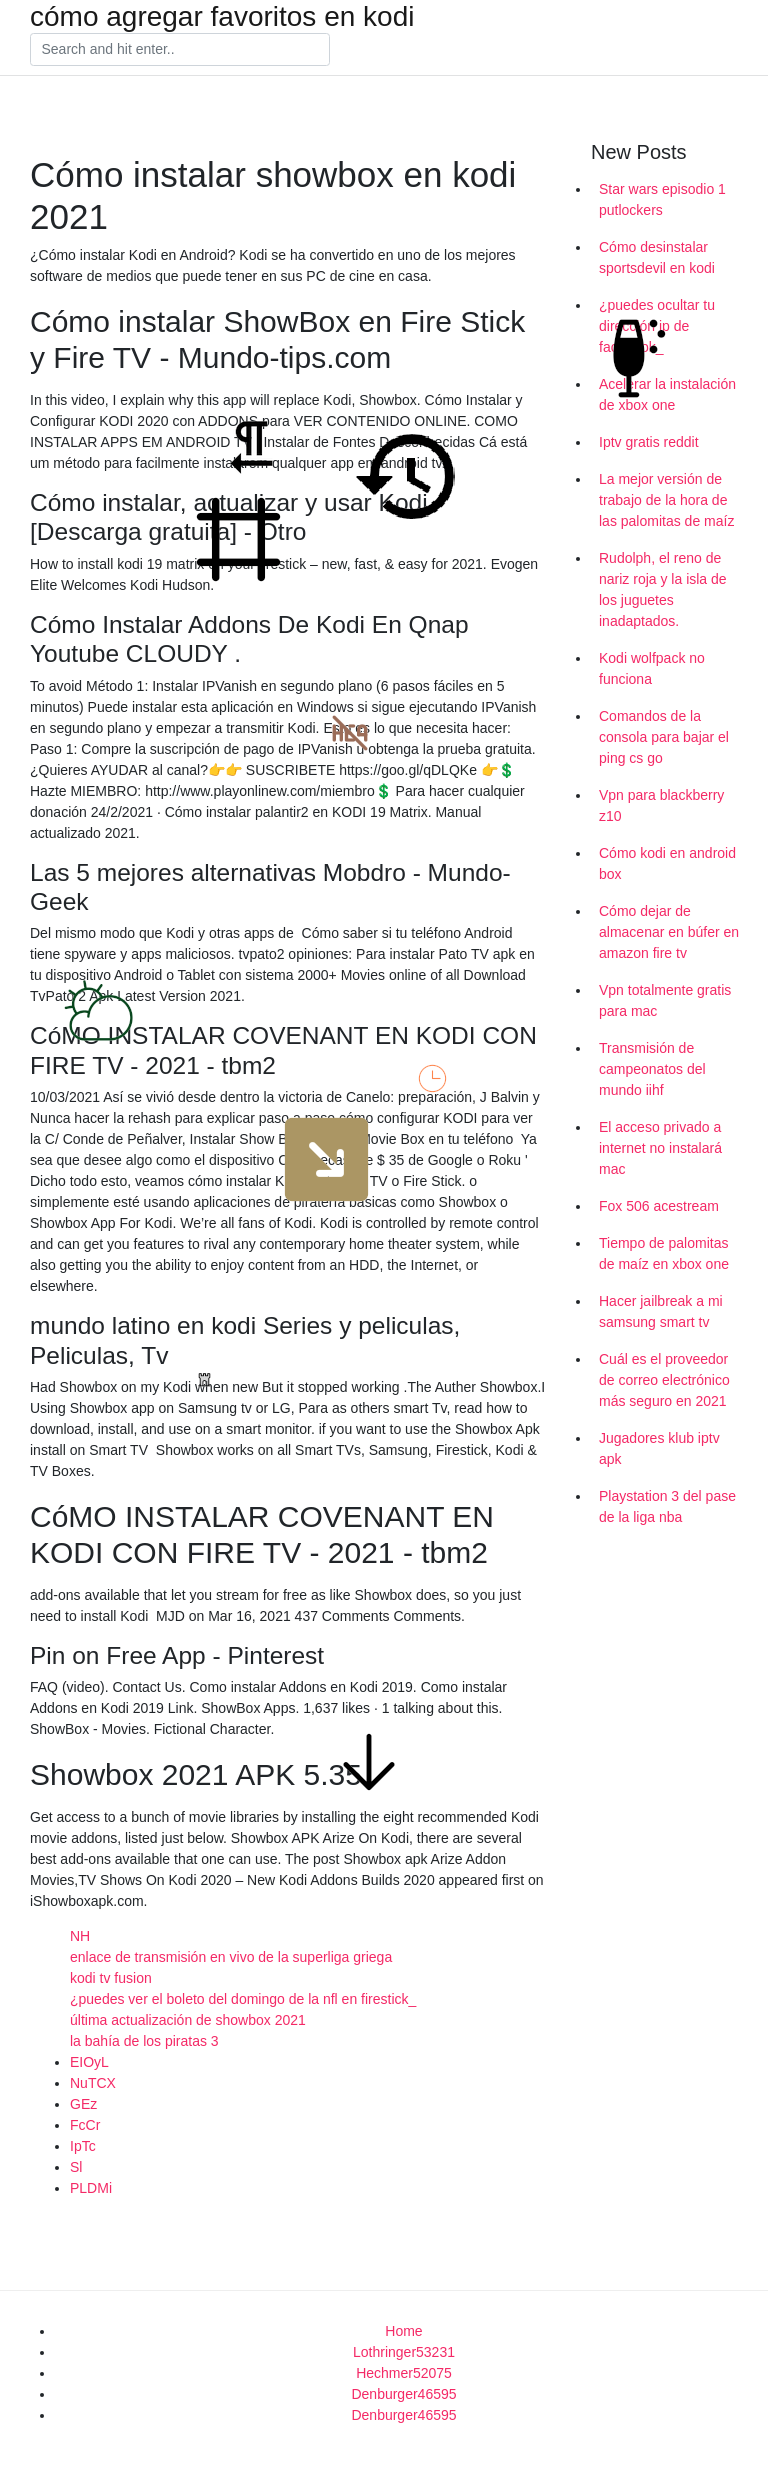  What do you see at coordinates (238, 539) in the screenshot?
I see `adjust or define a crop area` at bounding box center [238, 539].